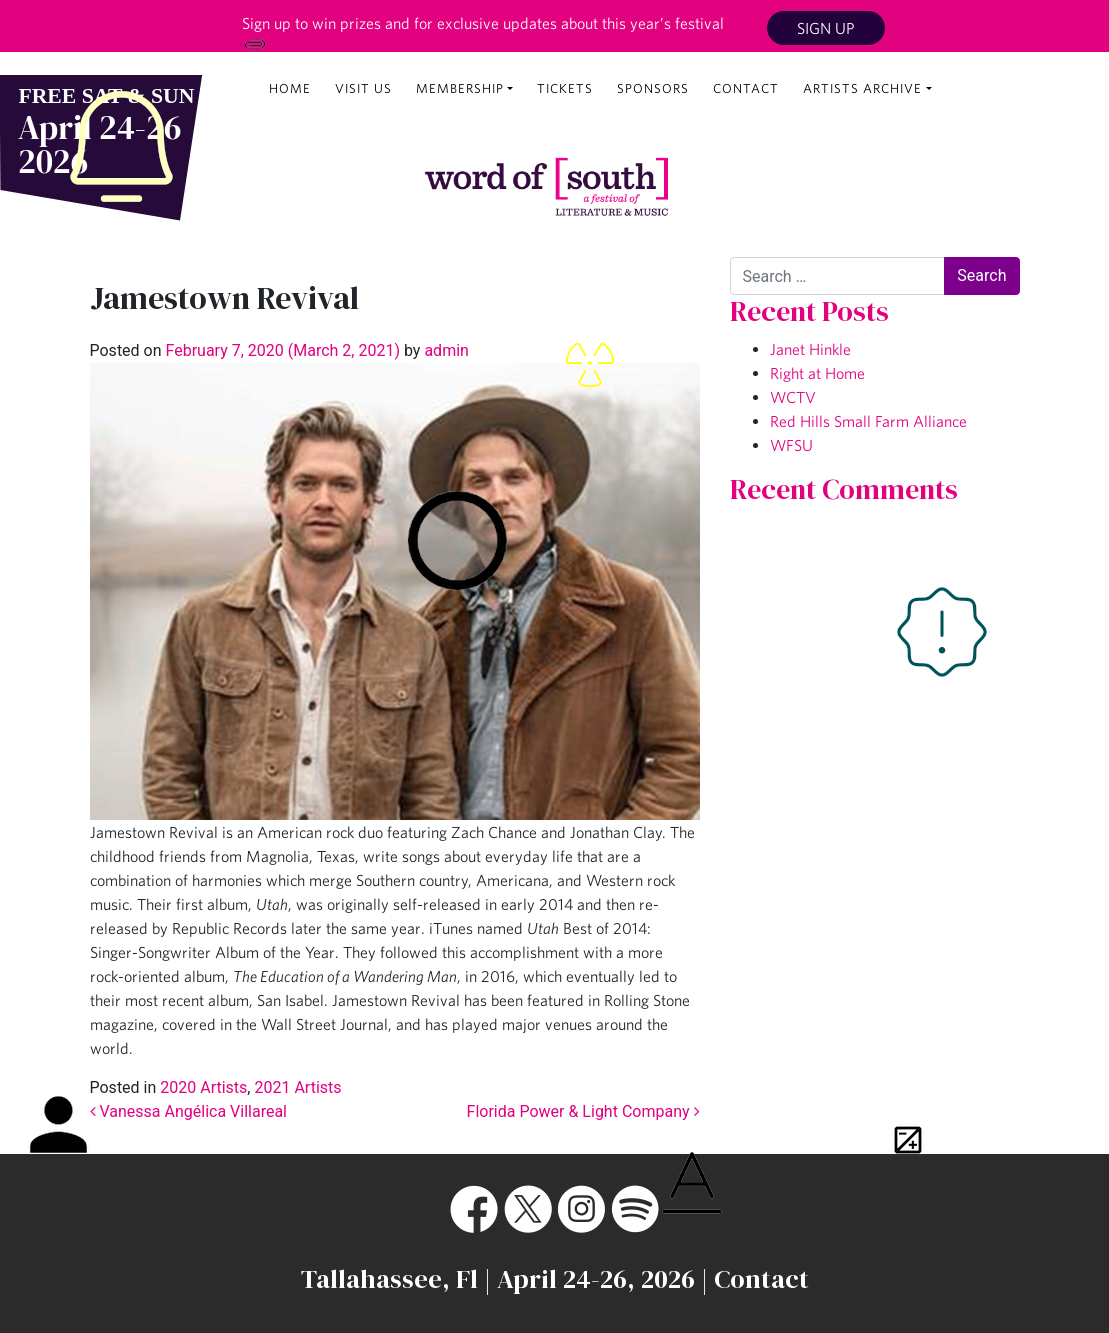  What do you see at coordinates (908, 1140) in the screenshot?
I see `adjust image exposure settings` at bounding box center [908, 1140].